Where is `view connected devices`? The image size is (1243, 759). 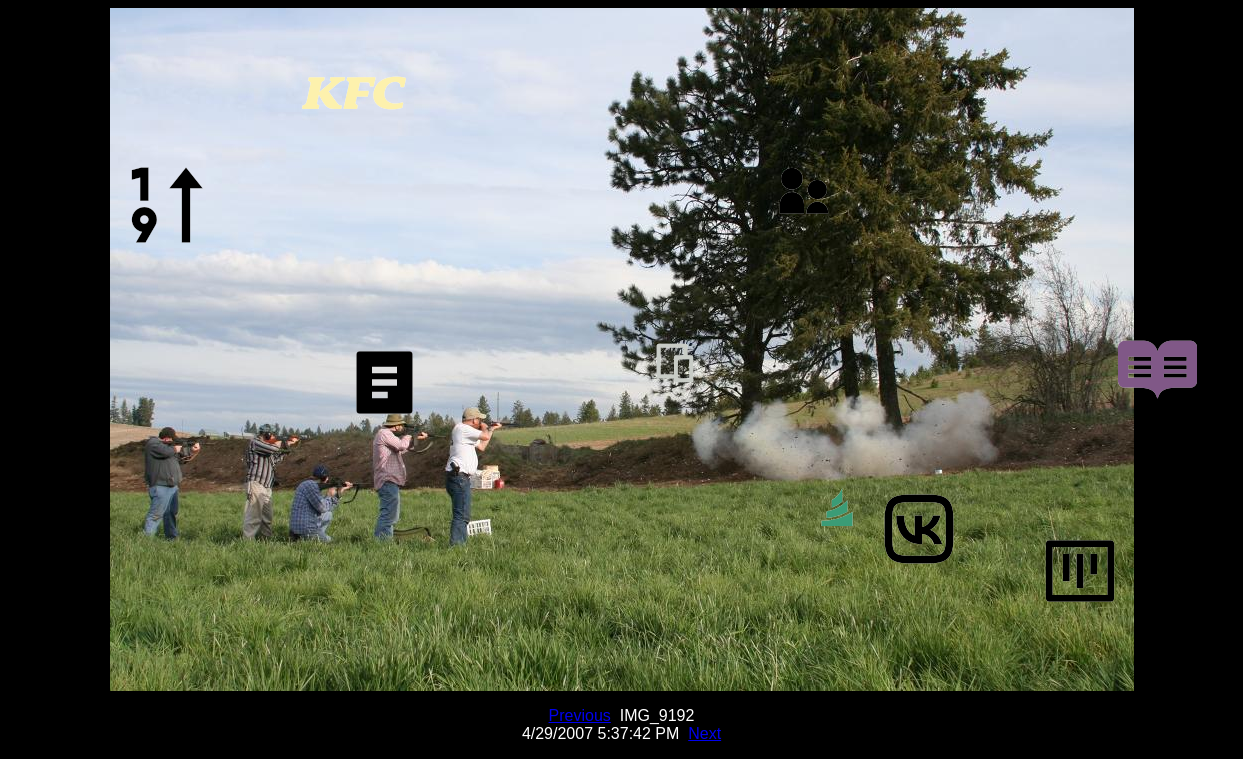 view connected devices is located at coordinates (674, 363).